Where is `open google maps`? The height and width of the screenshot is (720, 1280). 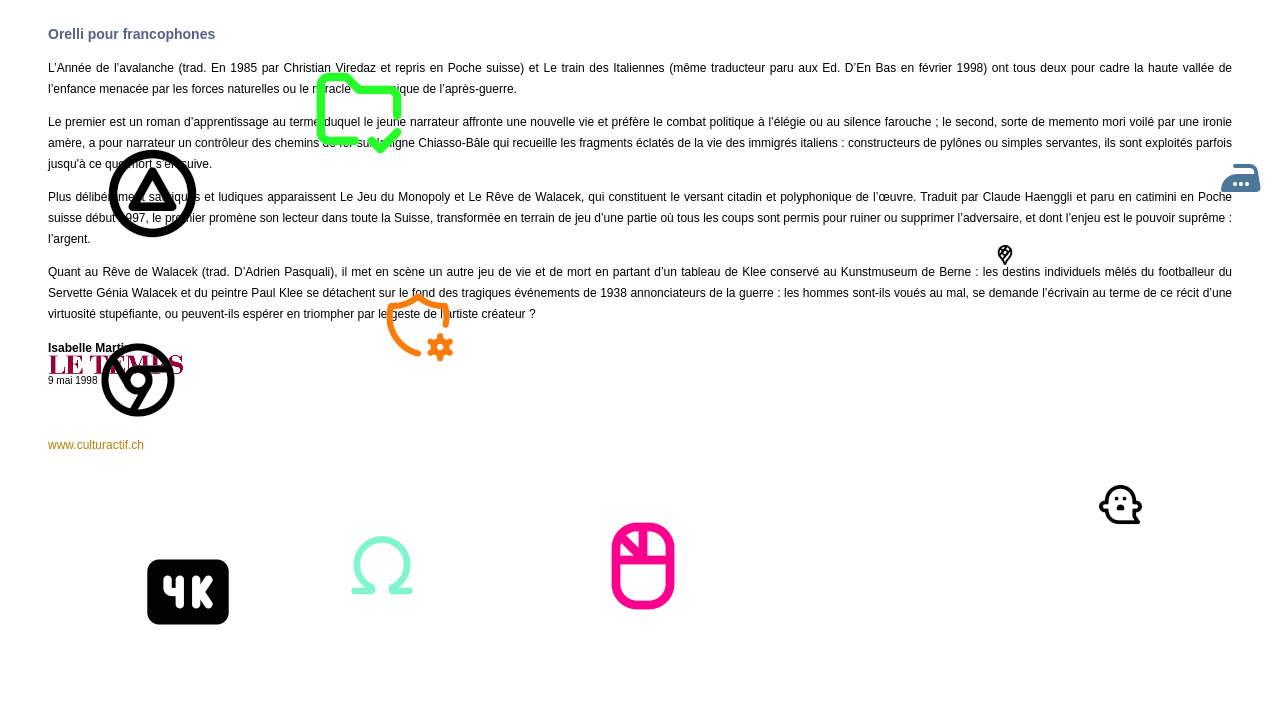
open google maps is located at coordinates (1005, 255).